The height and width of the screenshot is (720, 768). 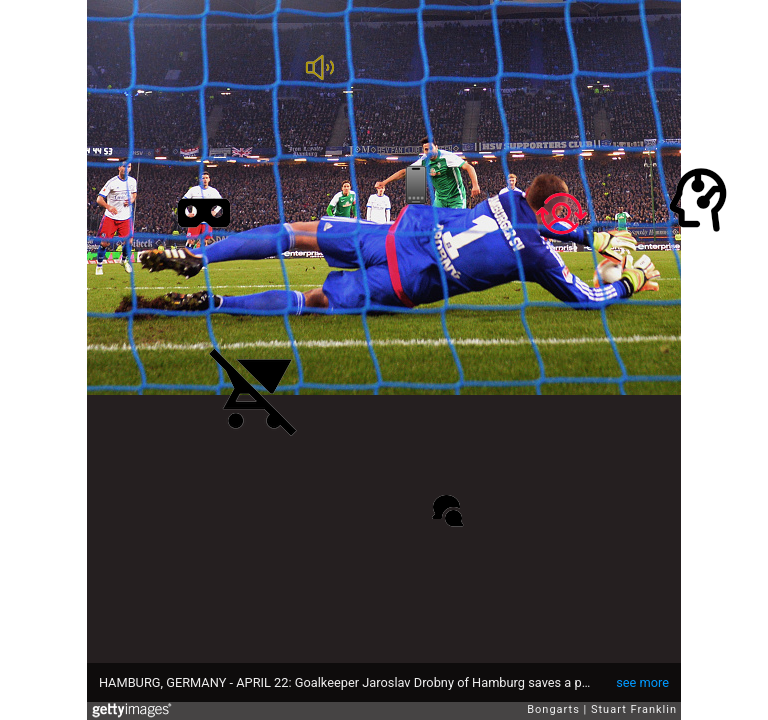 What do you see at coordinates (699, 200) in the screenshot?
I see `access AI or machine learning features` at bounding box center [699, 200].